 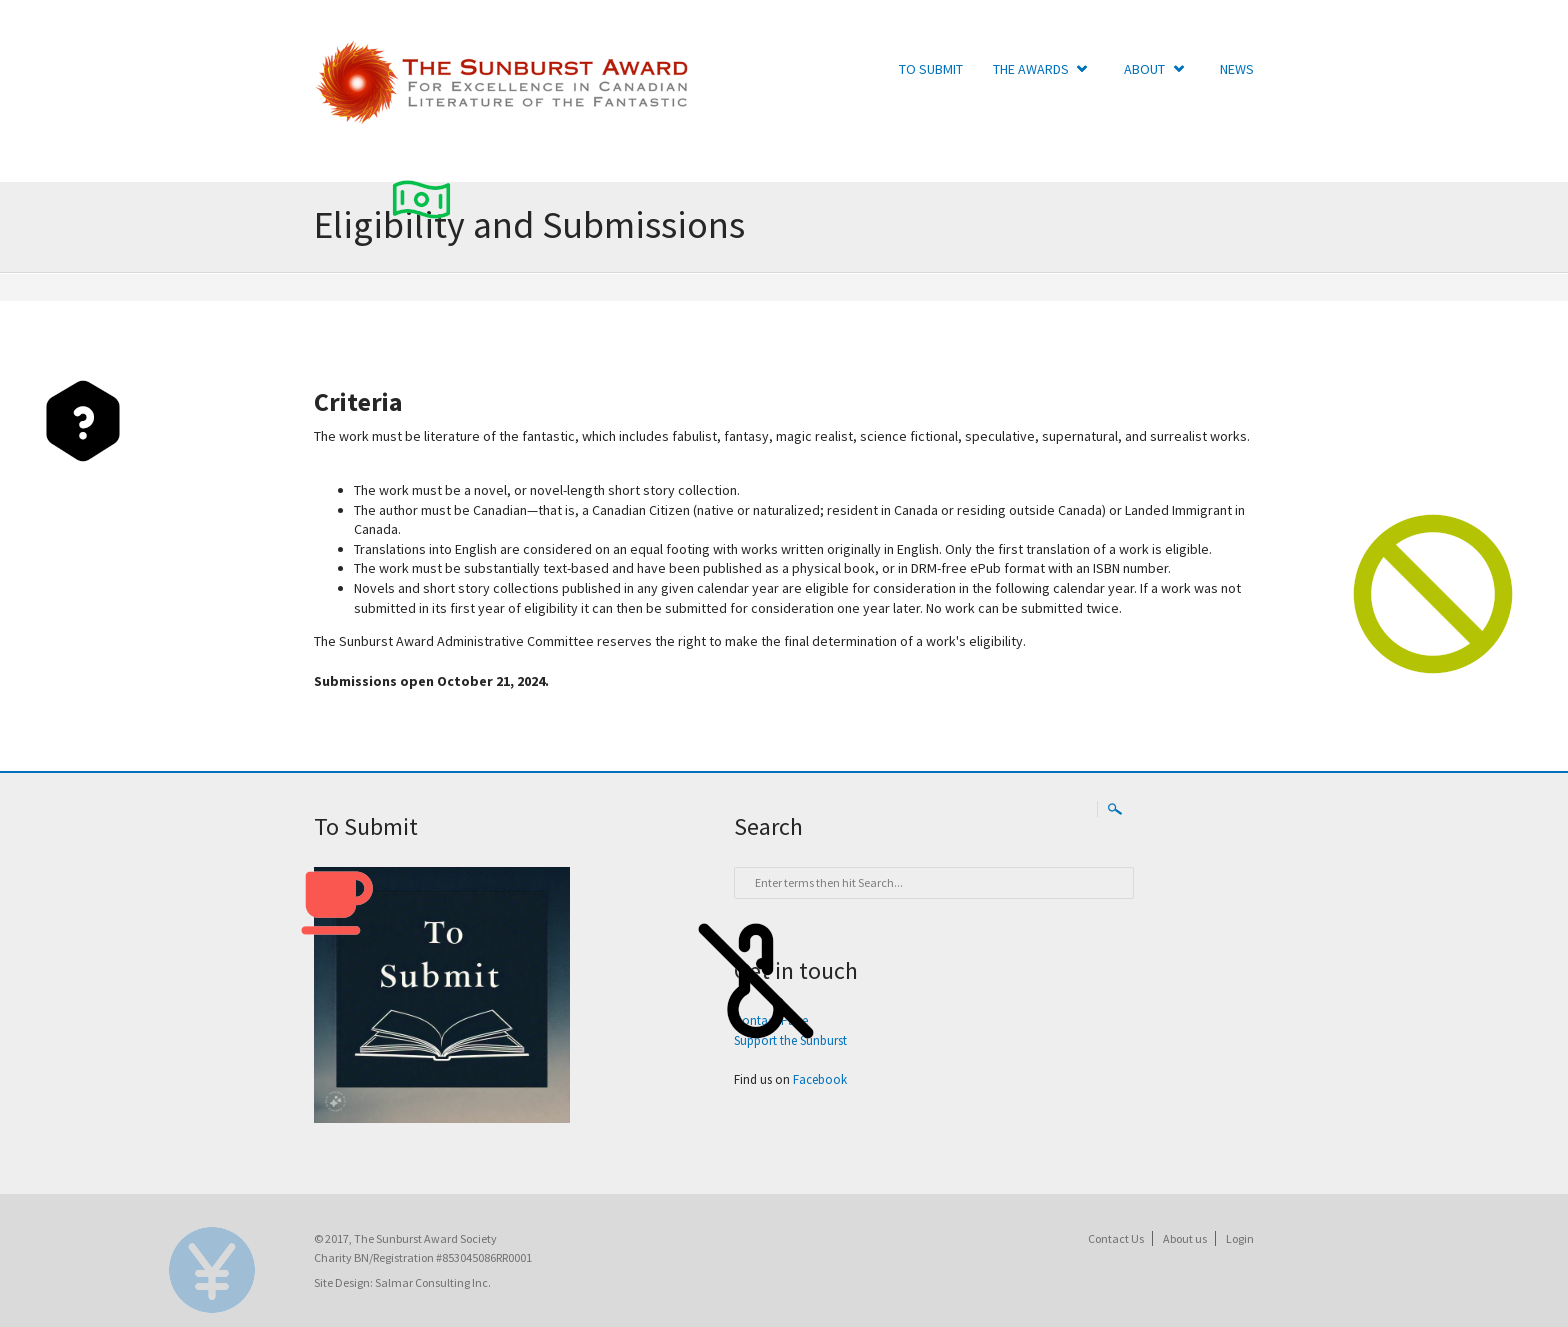 I want to click on view or select Japanese yen currency, so click(x=212, y=1270).